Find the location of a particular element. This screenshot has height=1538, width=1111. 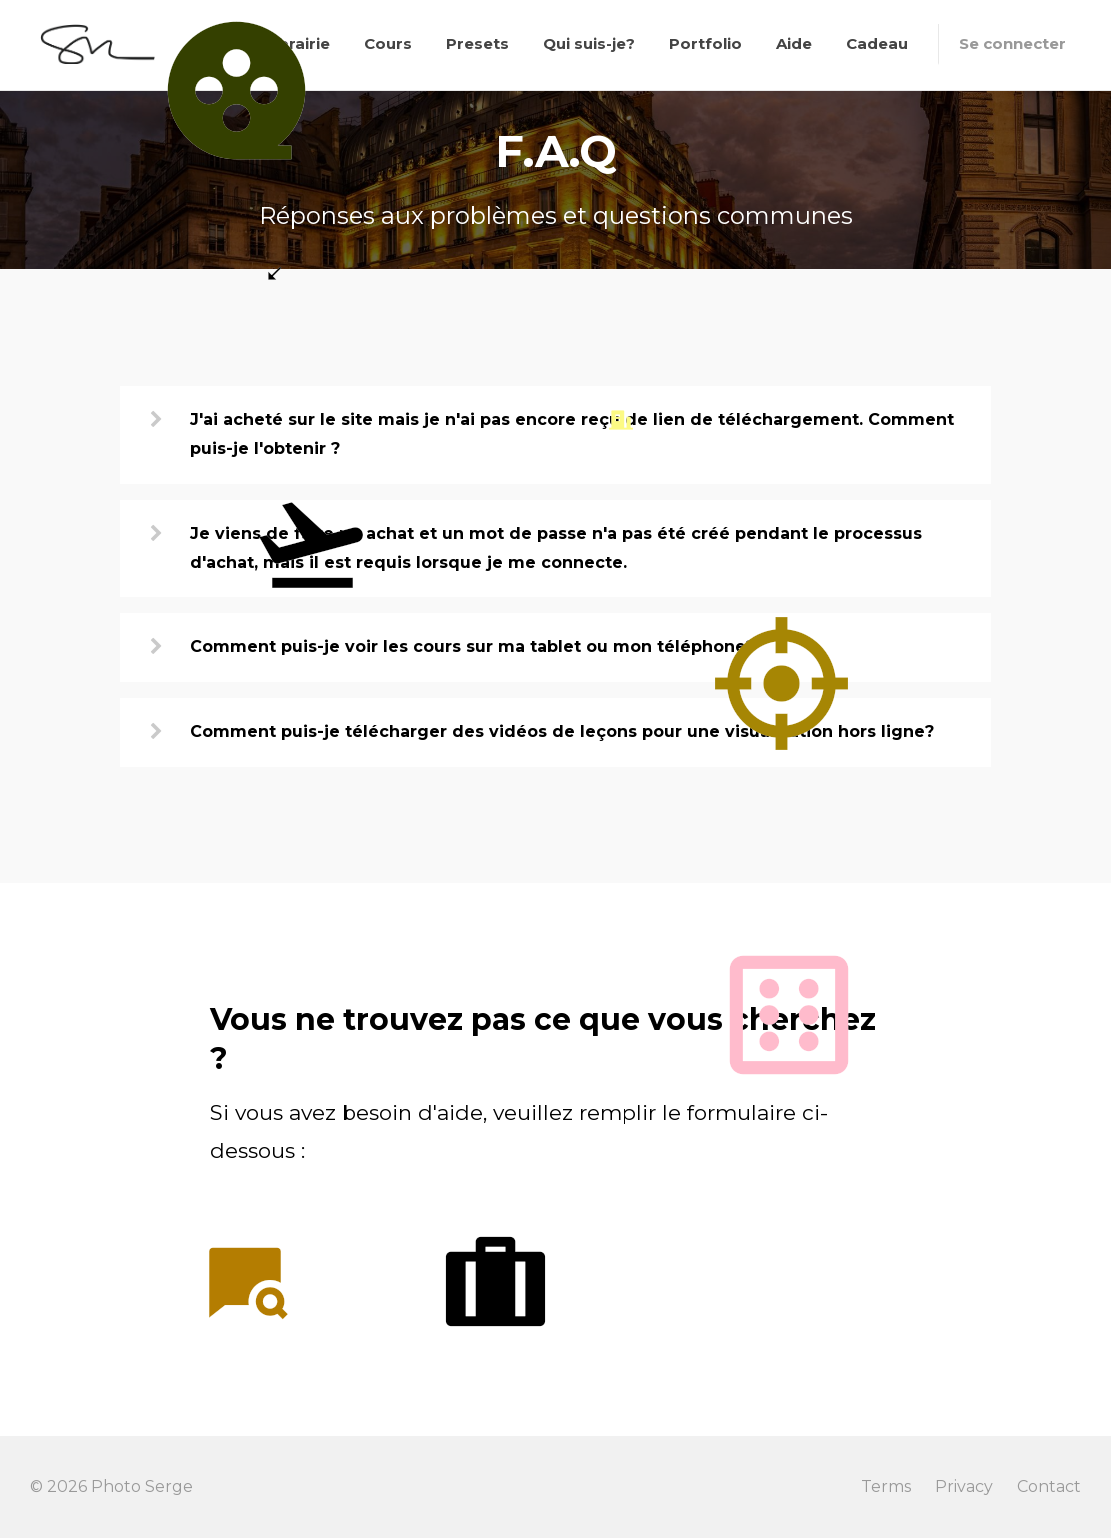

indicates a dice roll result of six is located at coordinates (789, 1015).